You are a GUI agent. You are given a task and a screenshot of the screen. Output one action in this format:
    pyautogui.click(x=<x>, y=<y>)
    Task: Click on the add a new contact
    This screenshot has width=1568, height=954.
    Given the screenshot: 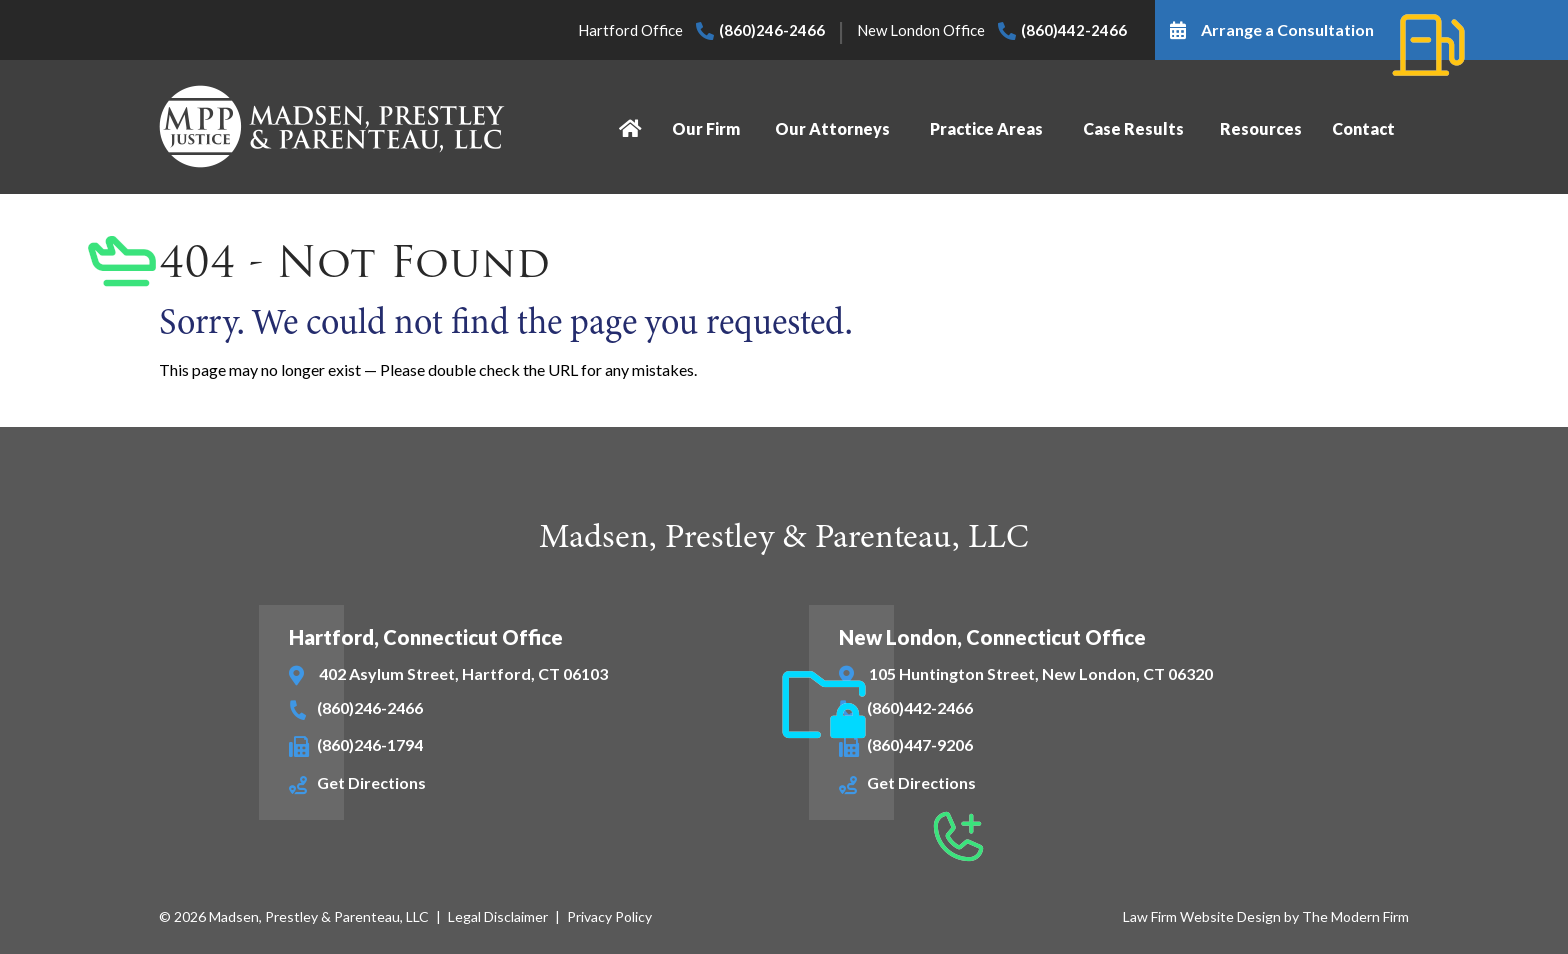 What is the action you would take?
    pyautogui.click(x=959, y=835)
    